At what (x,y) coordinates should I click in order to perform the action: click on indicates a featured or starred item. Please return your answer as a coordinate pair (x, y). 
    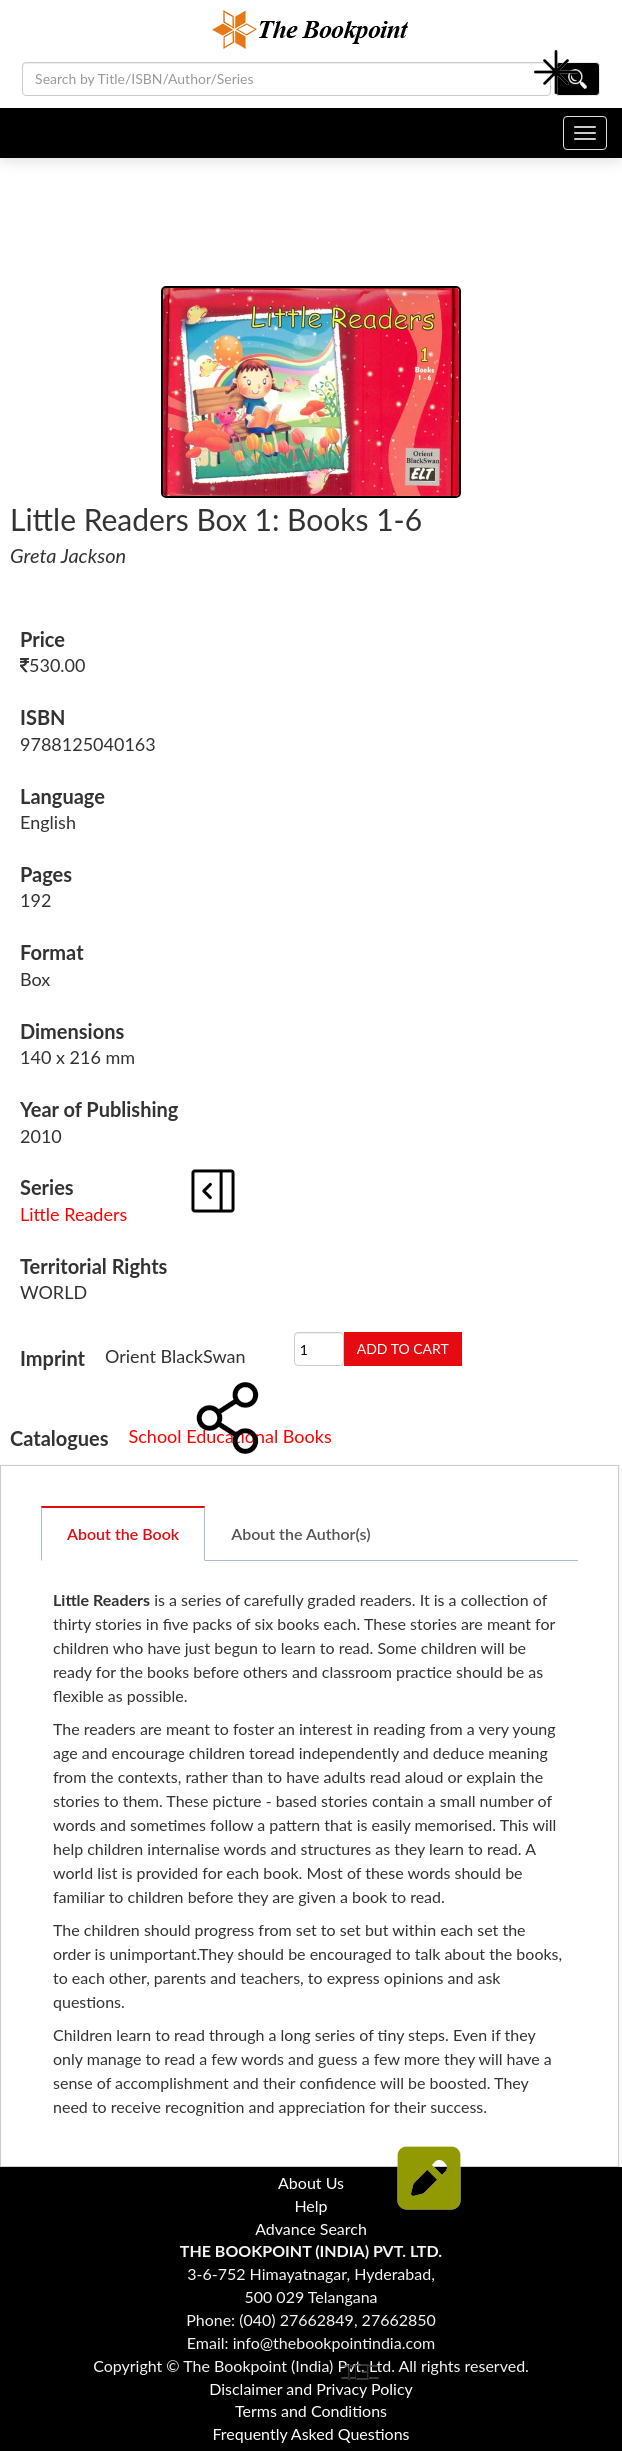
    Looking at the image, I should click on (556, 72).